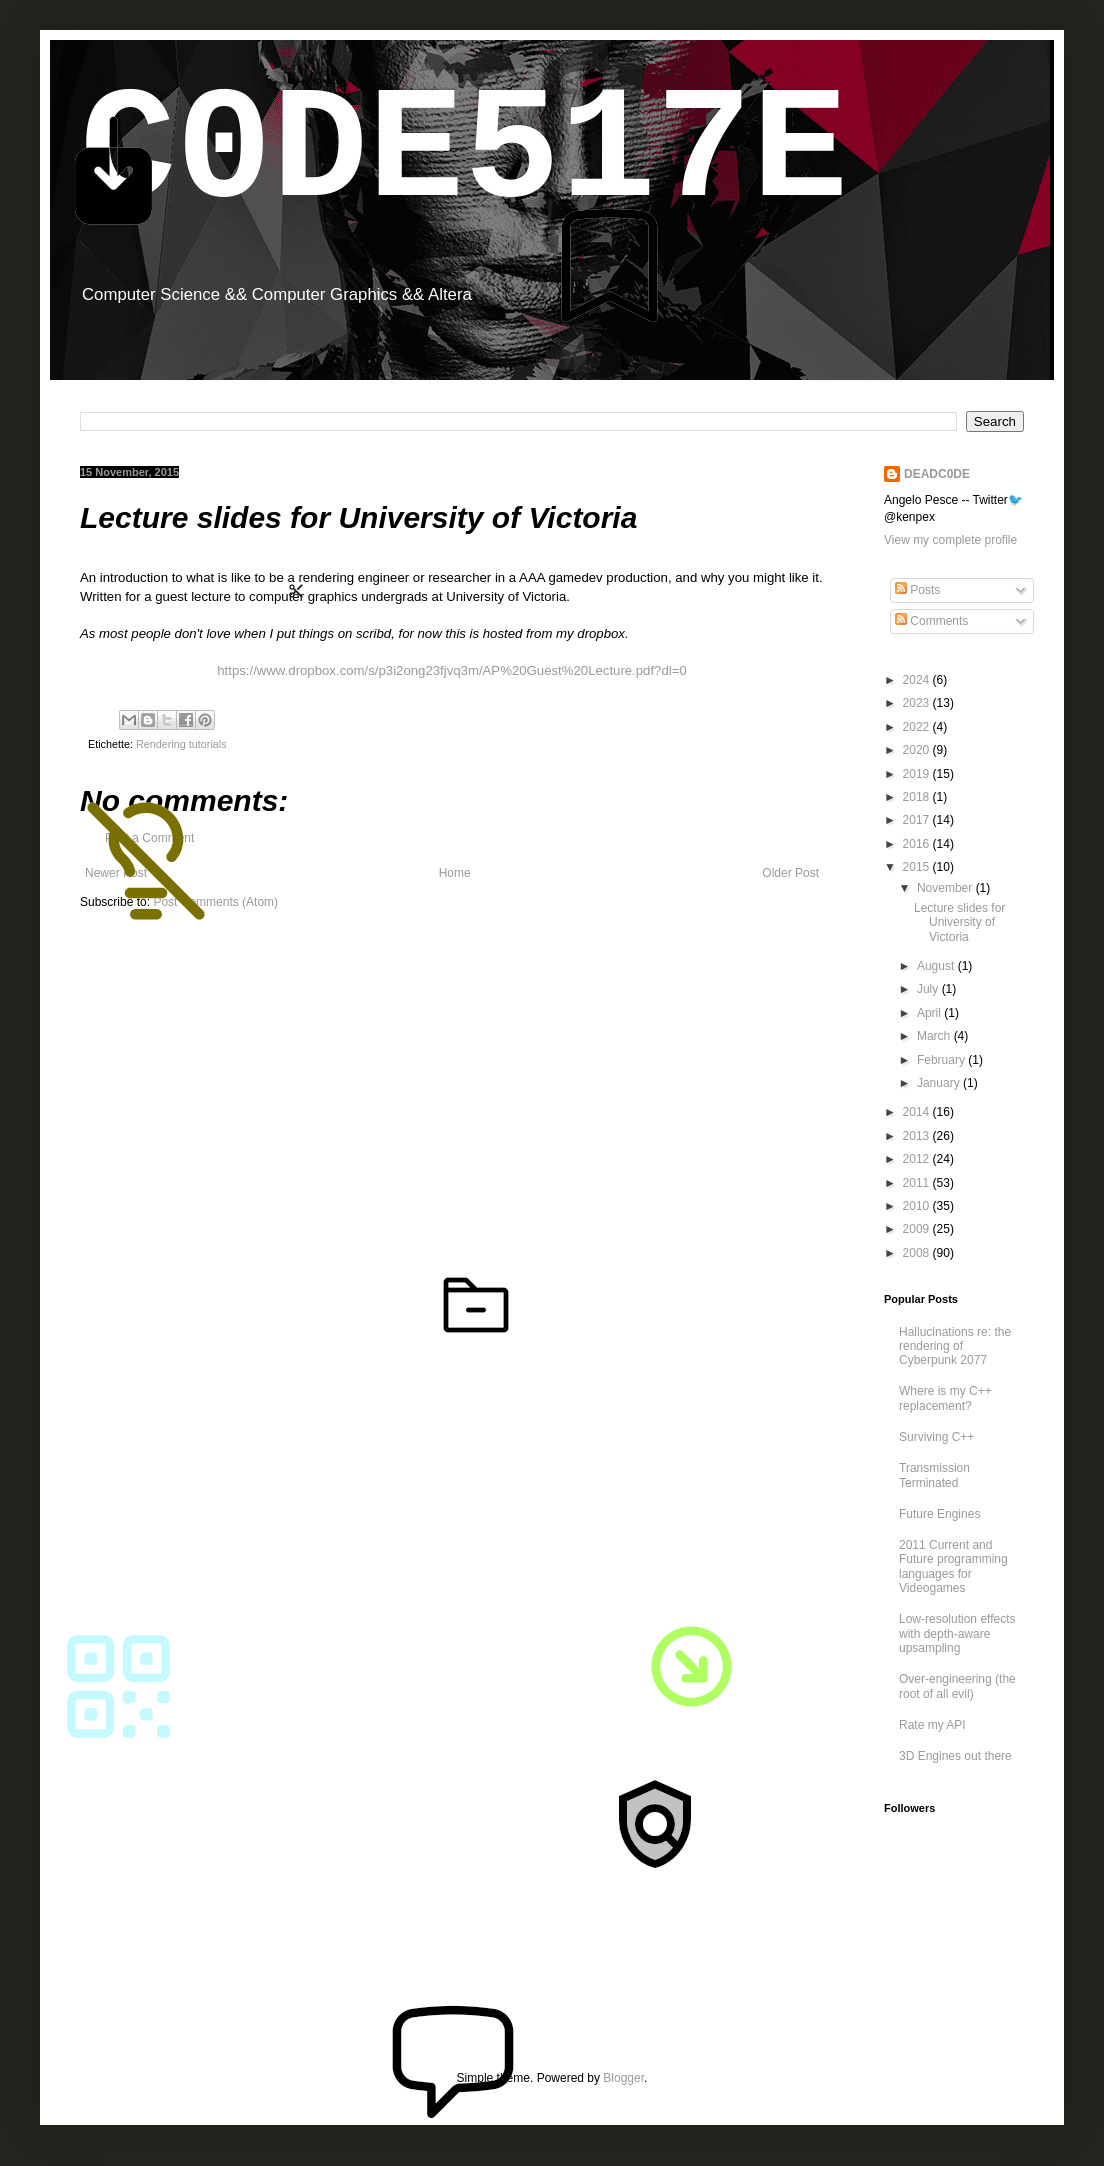 This screenshot has height=2166, width=1104. What do you see at coordinates (655, 1824) in the screenshot?
I see `view privacy policy or terms` at bounding box center [655, 1824].